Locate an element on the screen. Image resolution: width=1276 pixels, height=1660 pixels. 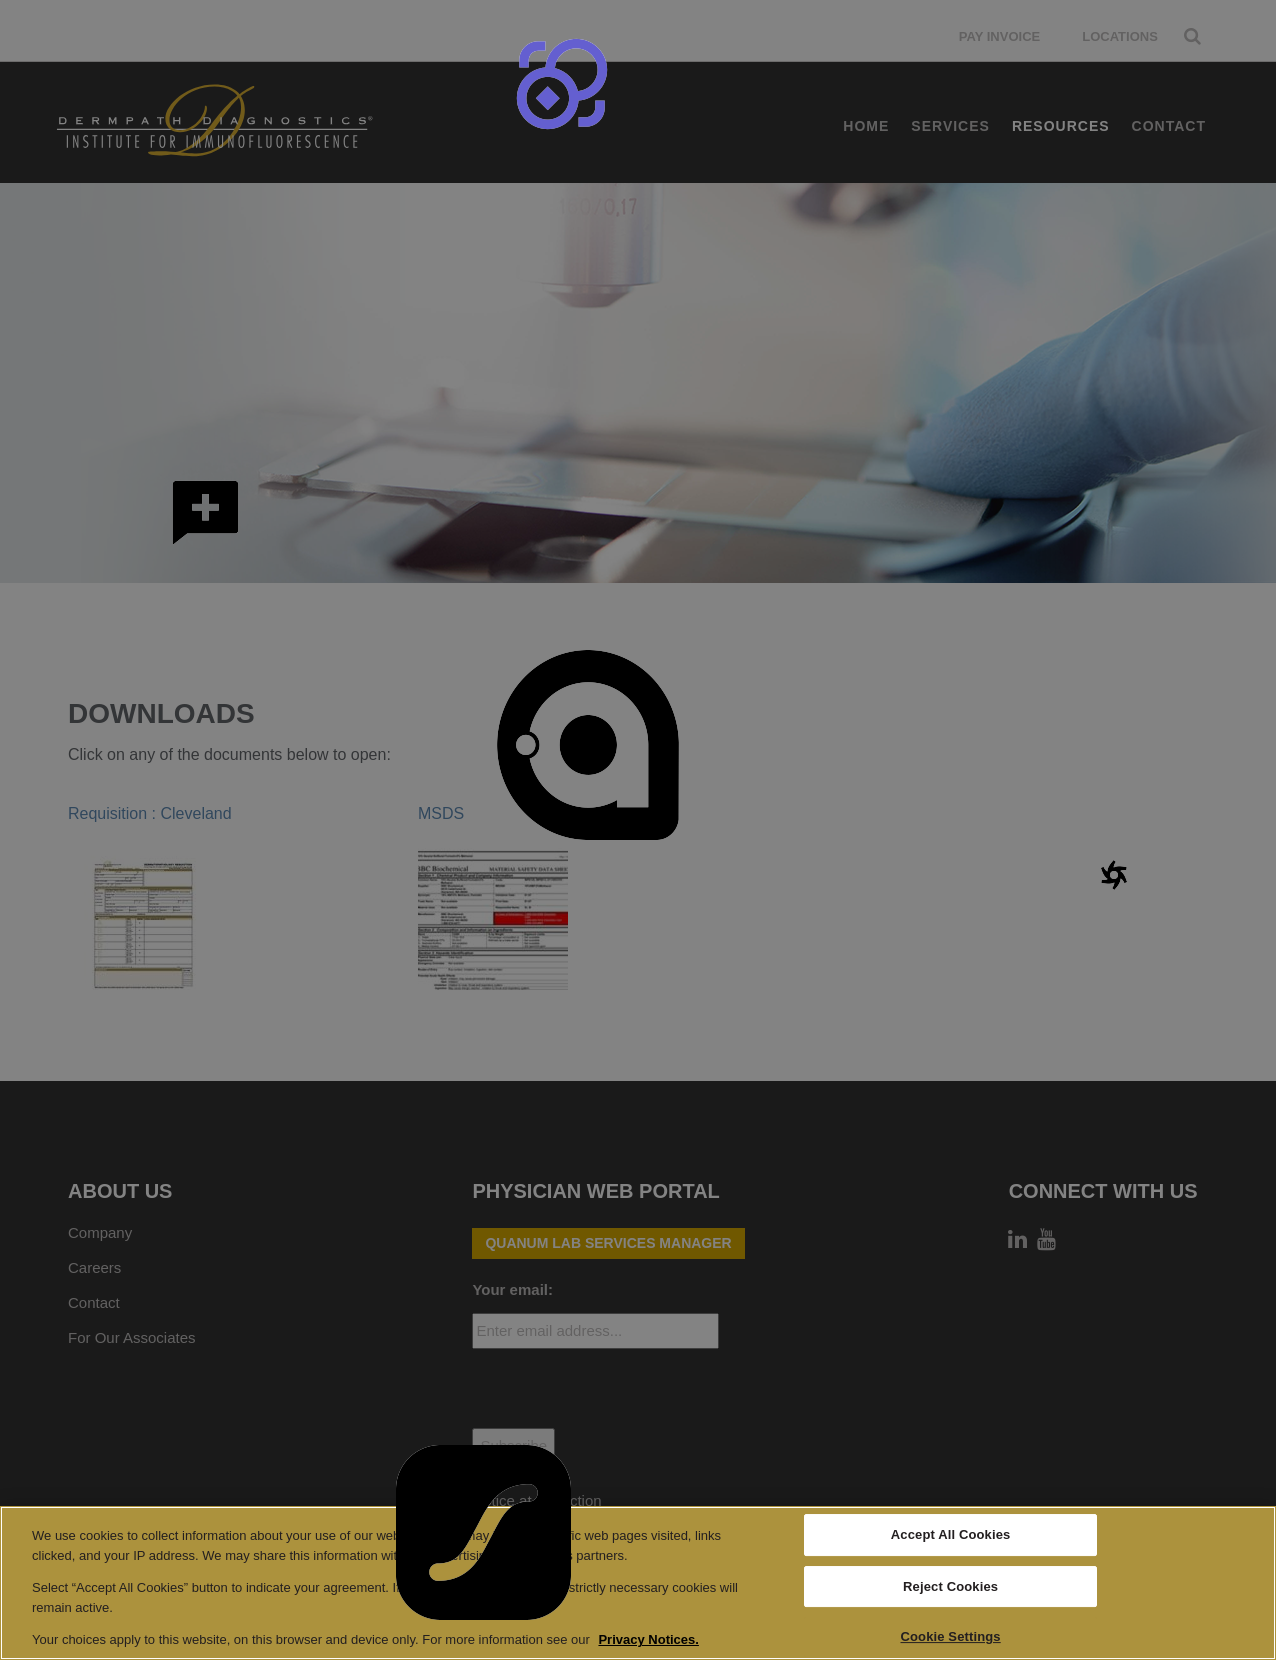
Avalonia UI framework logo is located at coordinates (588, 745).